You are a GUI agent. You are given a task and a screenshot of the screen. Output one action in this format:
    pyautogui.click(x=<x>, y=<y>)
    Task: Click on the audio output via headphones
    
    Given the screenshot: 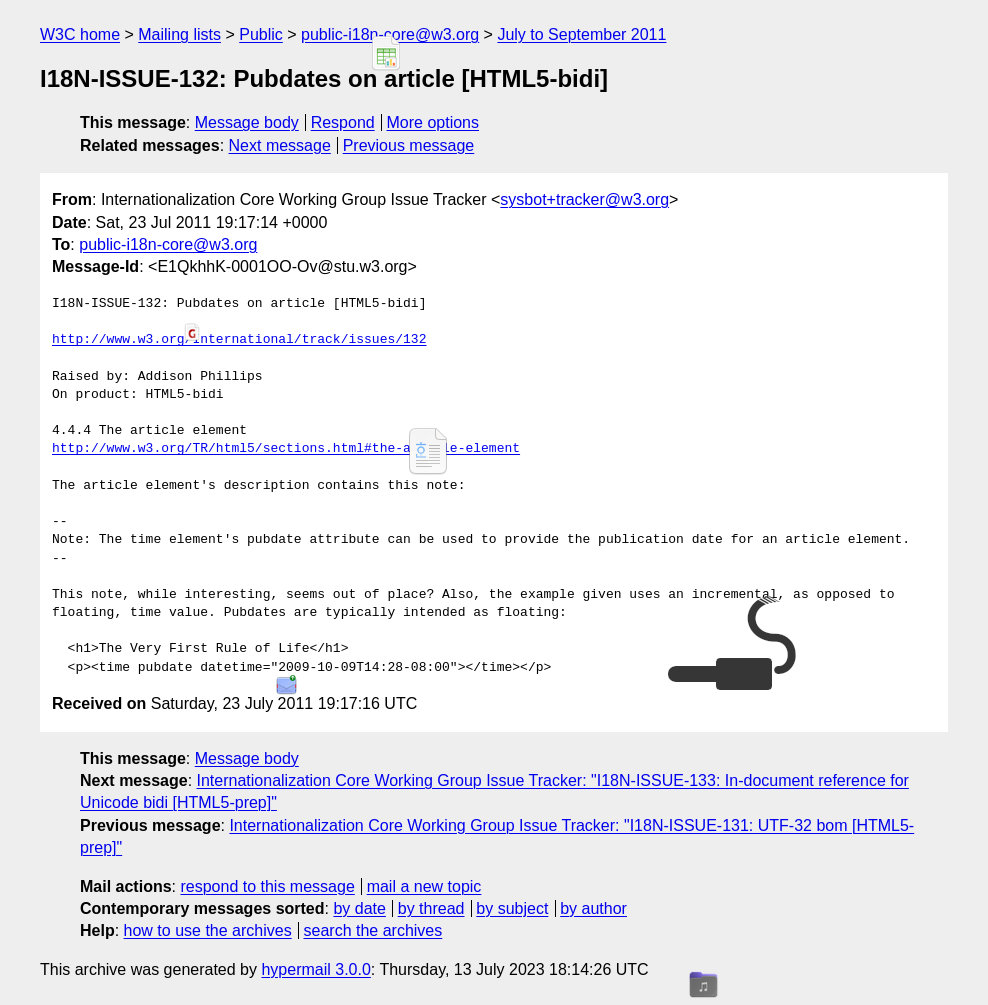 What is the action you would take?
    pyautogui.click(x=732, y=658)
    